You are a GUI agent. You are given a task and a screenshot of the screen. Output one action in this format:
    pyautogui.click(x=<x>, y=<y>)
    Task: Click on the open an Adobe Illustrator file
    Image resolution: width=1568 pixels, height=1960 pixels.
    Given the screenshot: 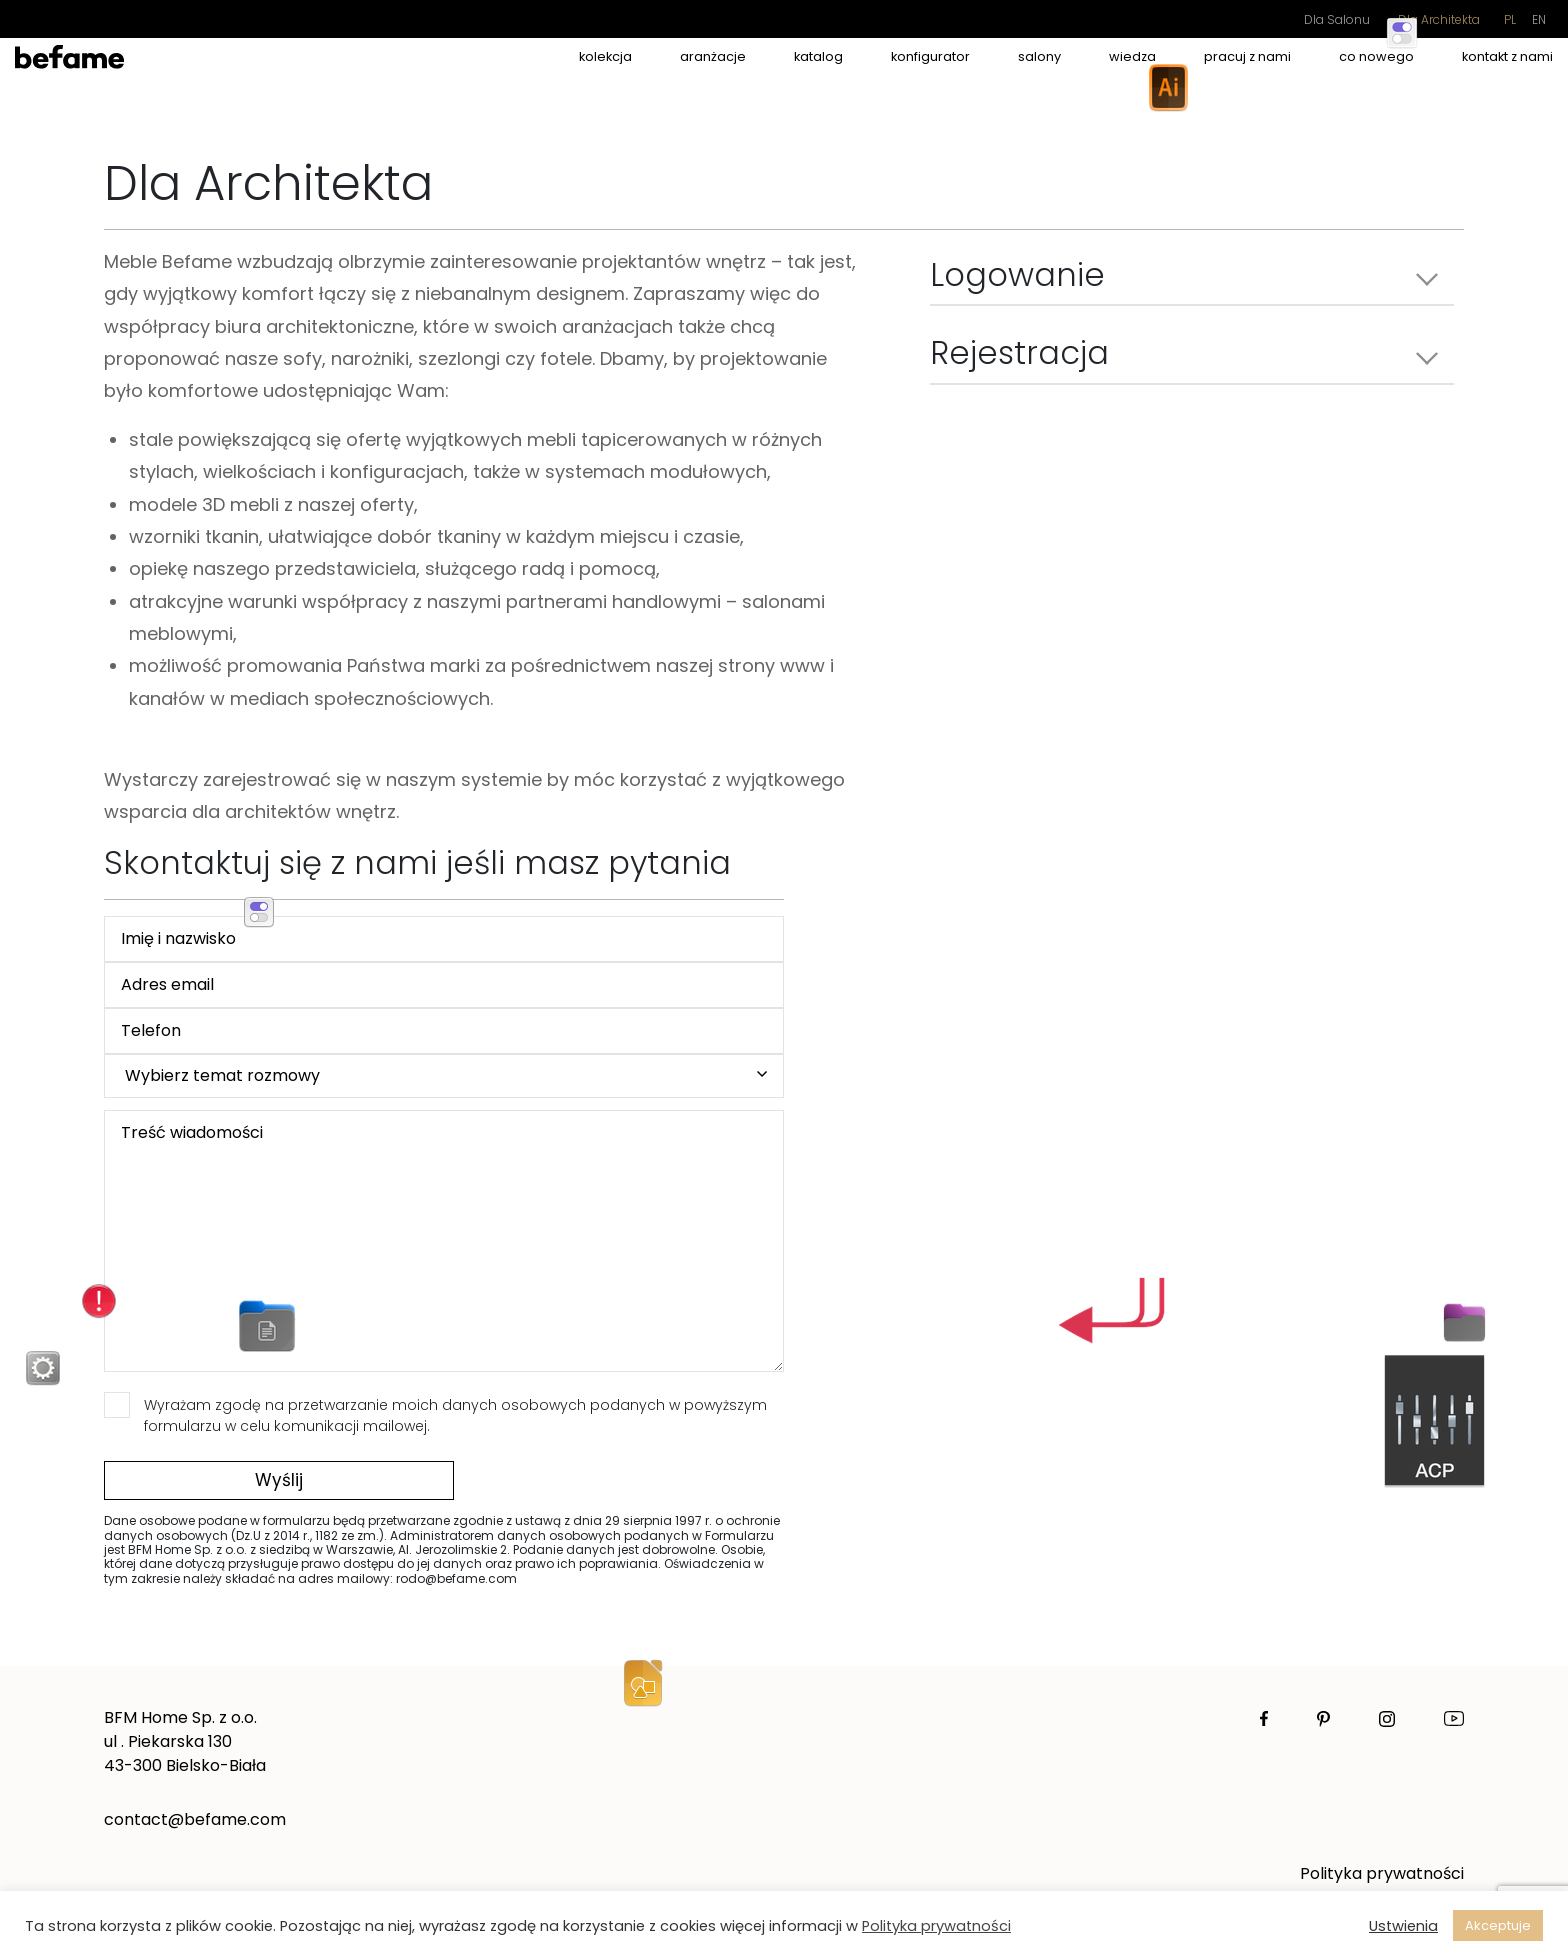 What is the action you would take?
    pyautogui.click(x=1168, y=87)
    